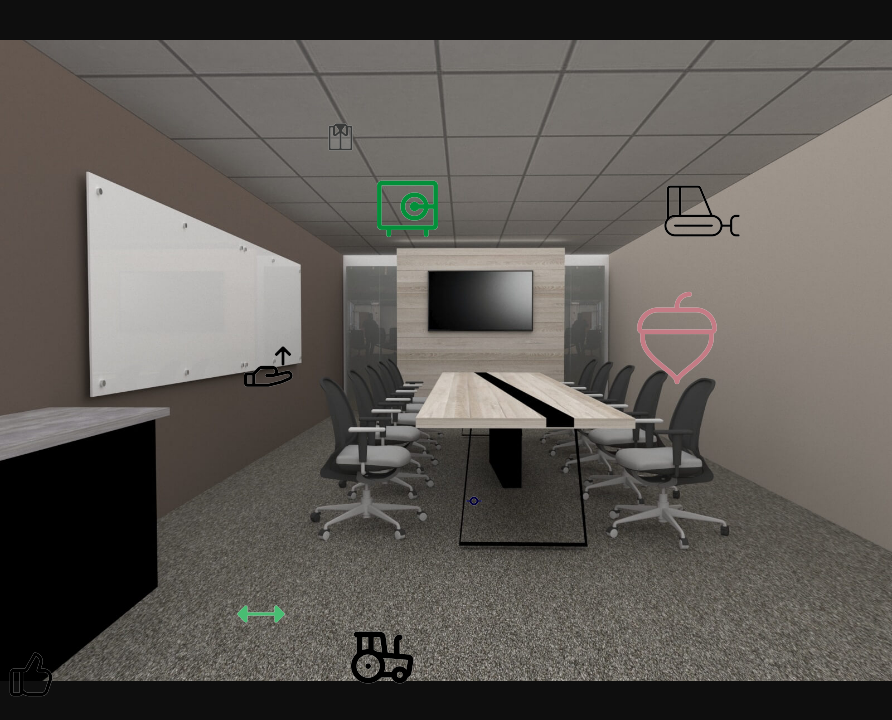  What do you see at coordinates (30, 675) in the screenshot?
I see `like or upvote content` at bounding box center [30, 675].